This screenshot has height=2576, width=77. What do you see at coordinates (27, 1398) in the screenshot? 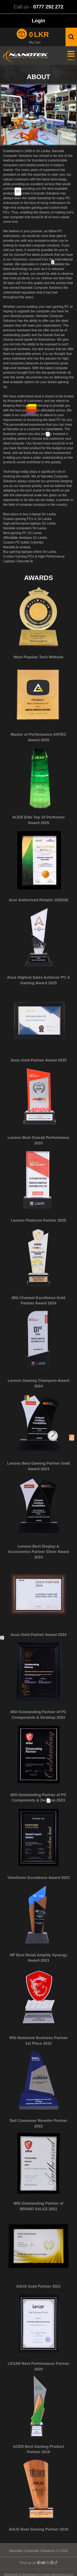
I see `open the calculator app` at bounding box center [27, 1398].